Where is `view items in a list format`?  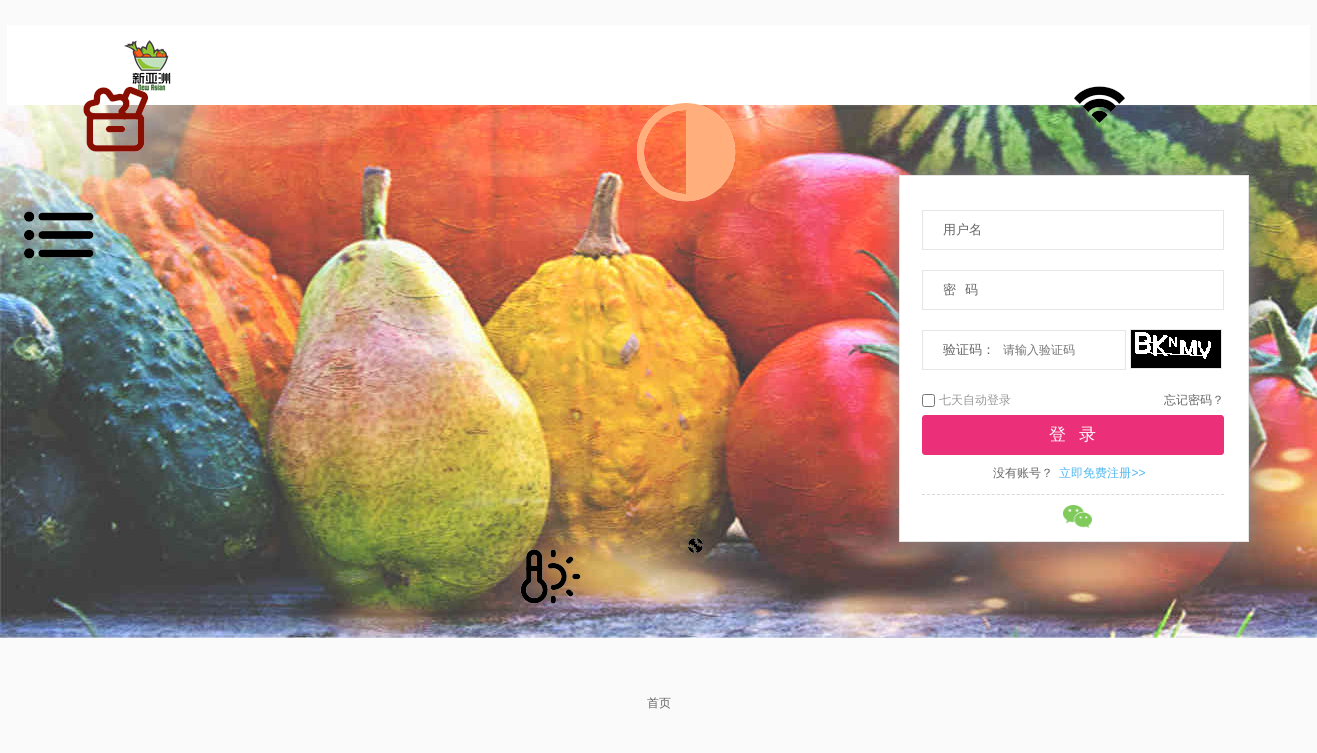 view items in a list format is located at coordinates (58, 235).